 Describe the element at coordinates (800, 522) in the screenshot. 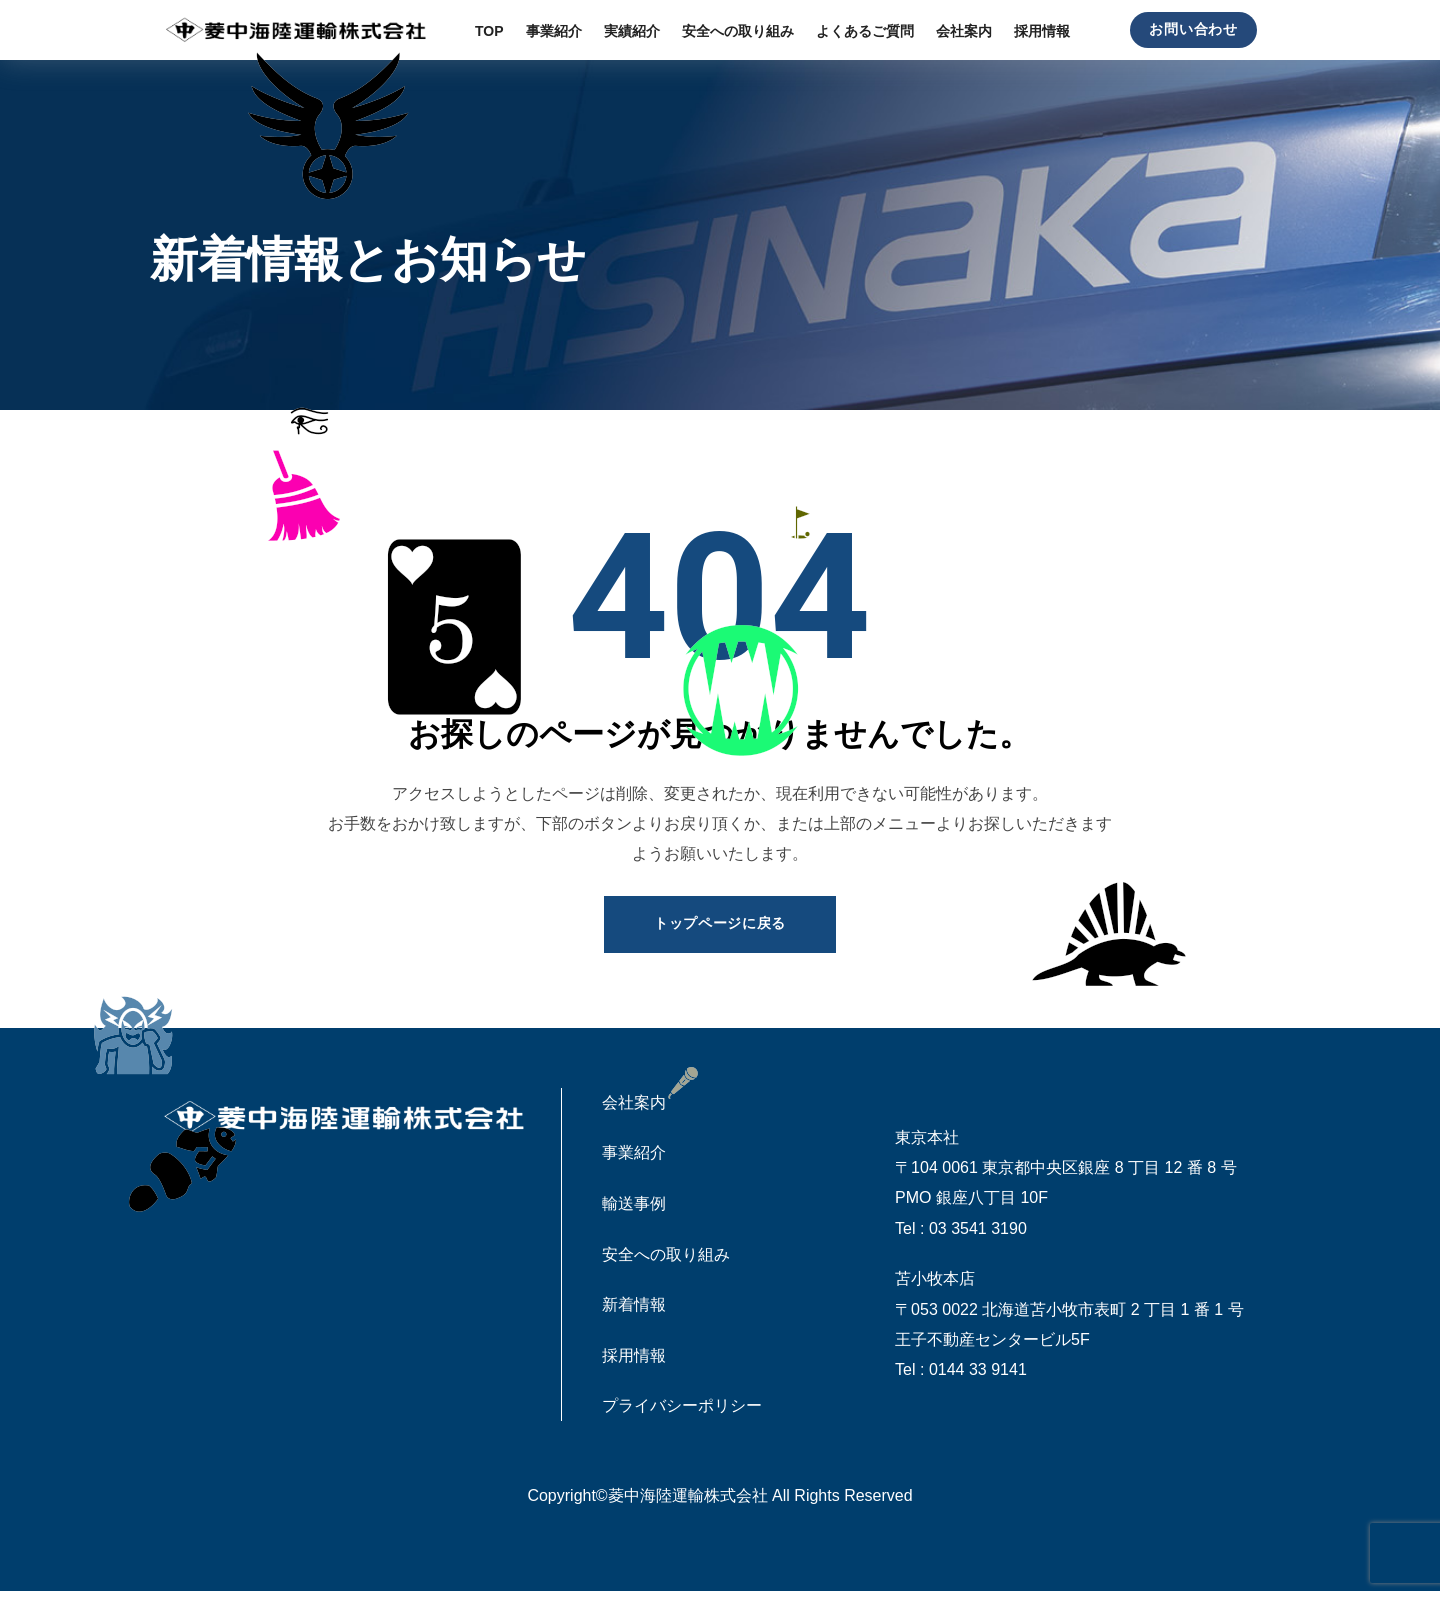

I see `access golf or mini-golf game` at that location.